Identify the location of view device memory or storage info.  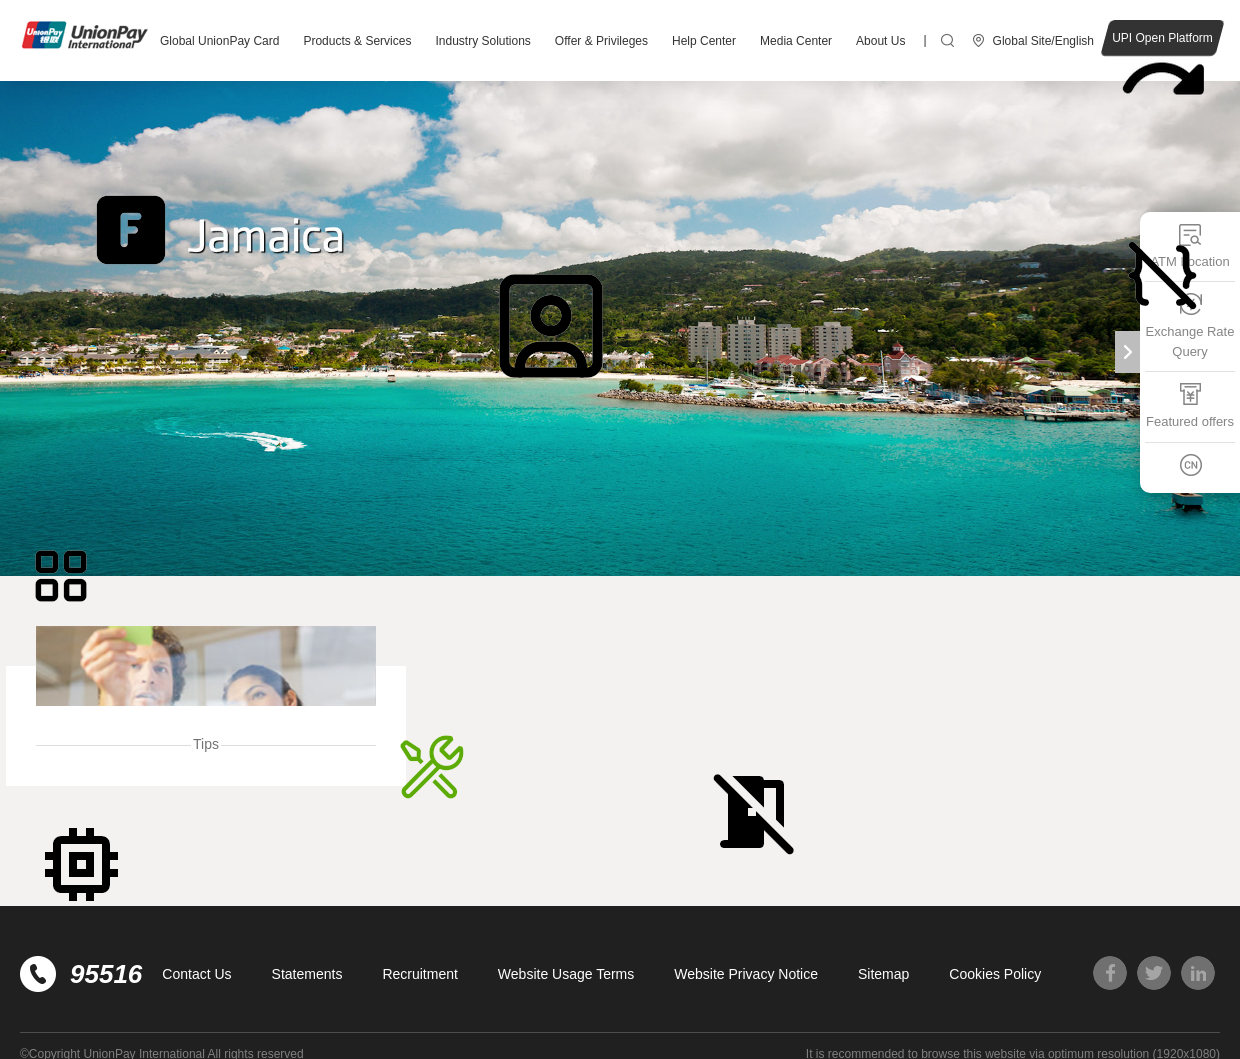
(81, 864).